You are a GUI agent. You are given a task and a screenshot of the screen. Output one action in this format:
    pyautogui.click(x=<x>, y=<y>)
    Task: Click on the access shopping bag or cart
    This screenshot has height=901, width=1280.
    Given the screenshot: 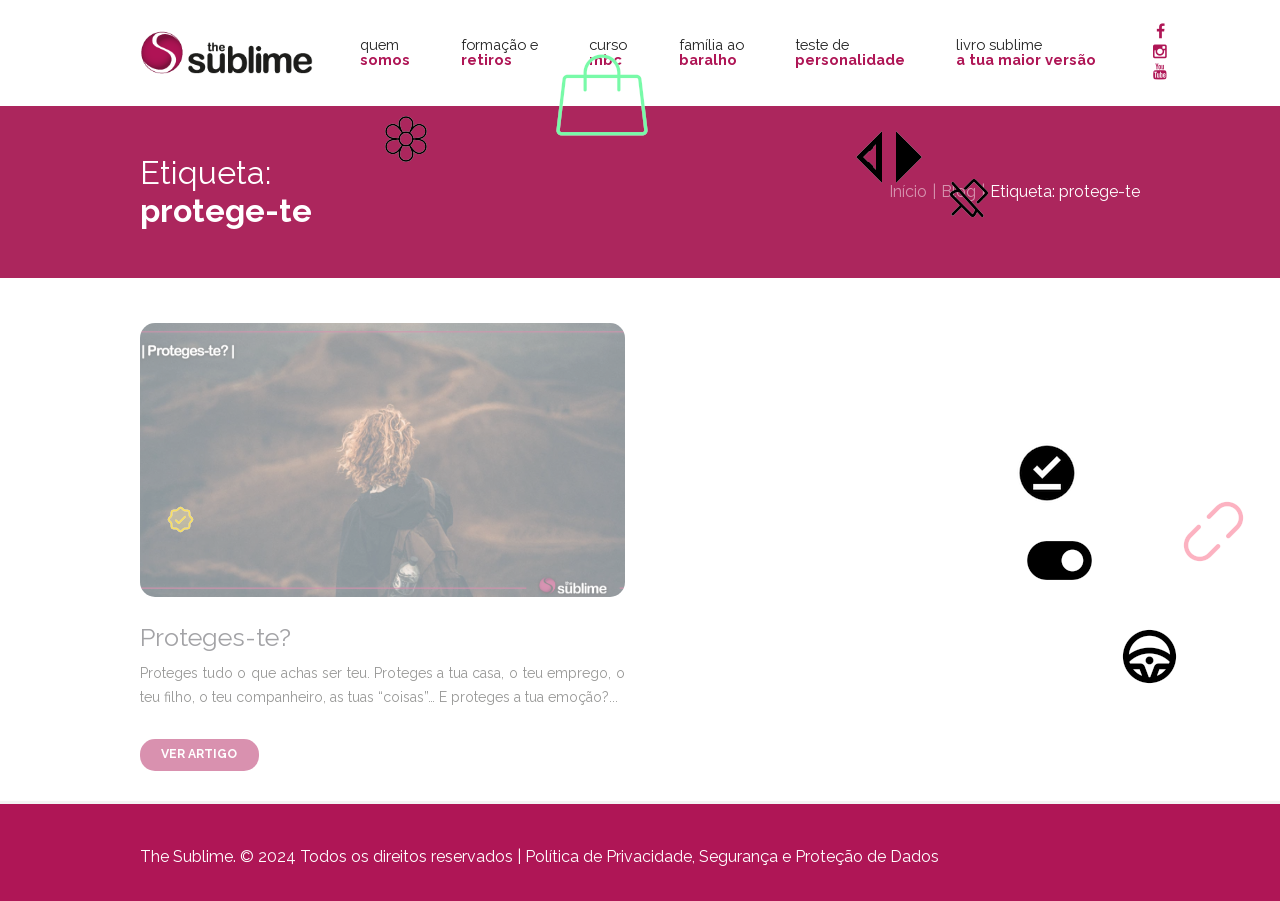 What is the action you would take?
    pyautogui.click(x=602, y=100)
    